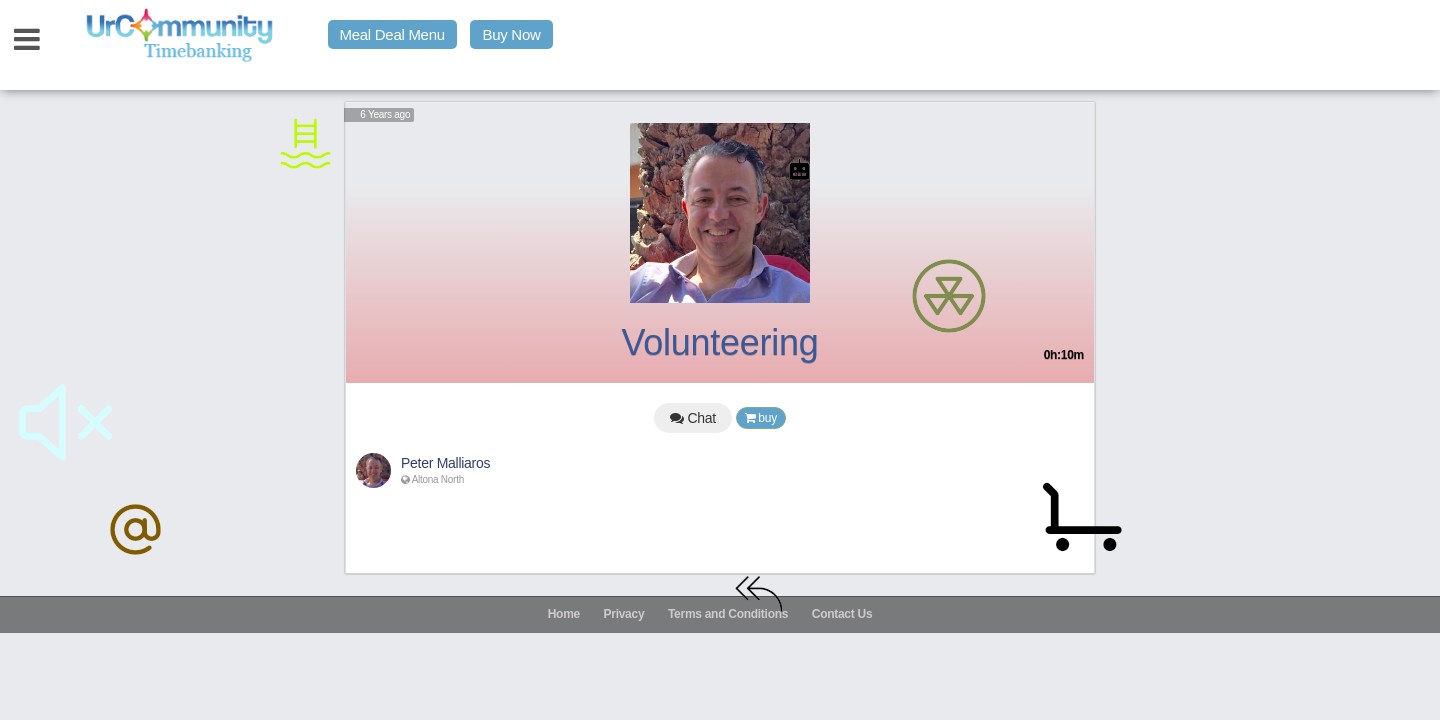 The height and width of the screenshot is (720, 1440). What do you see at coordinates (799, 170) in the screenshot?
I see `access AI assistant or chatbot features` at bounding box center [799, 170].